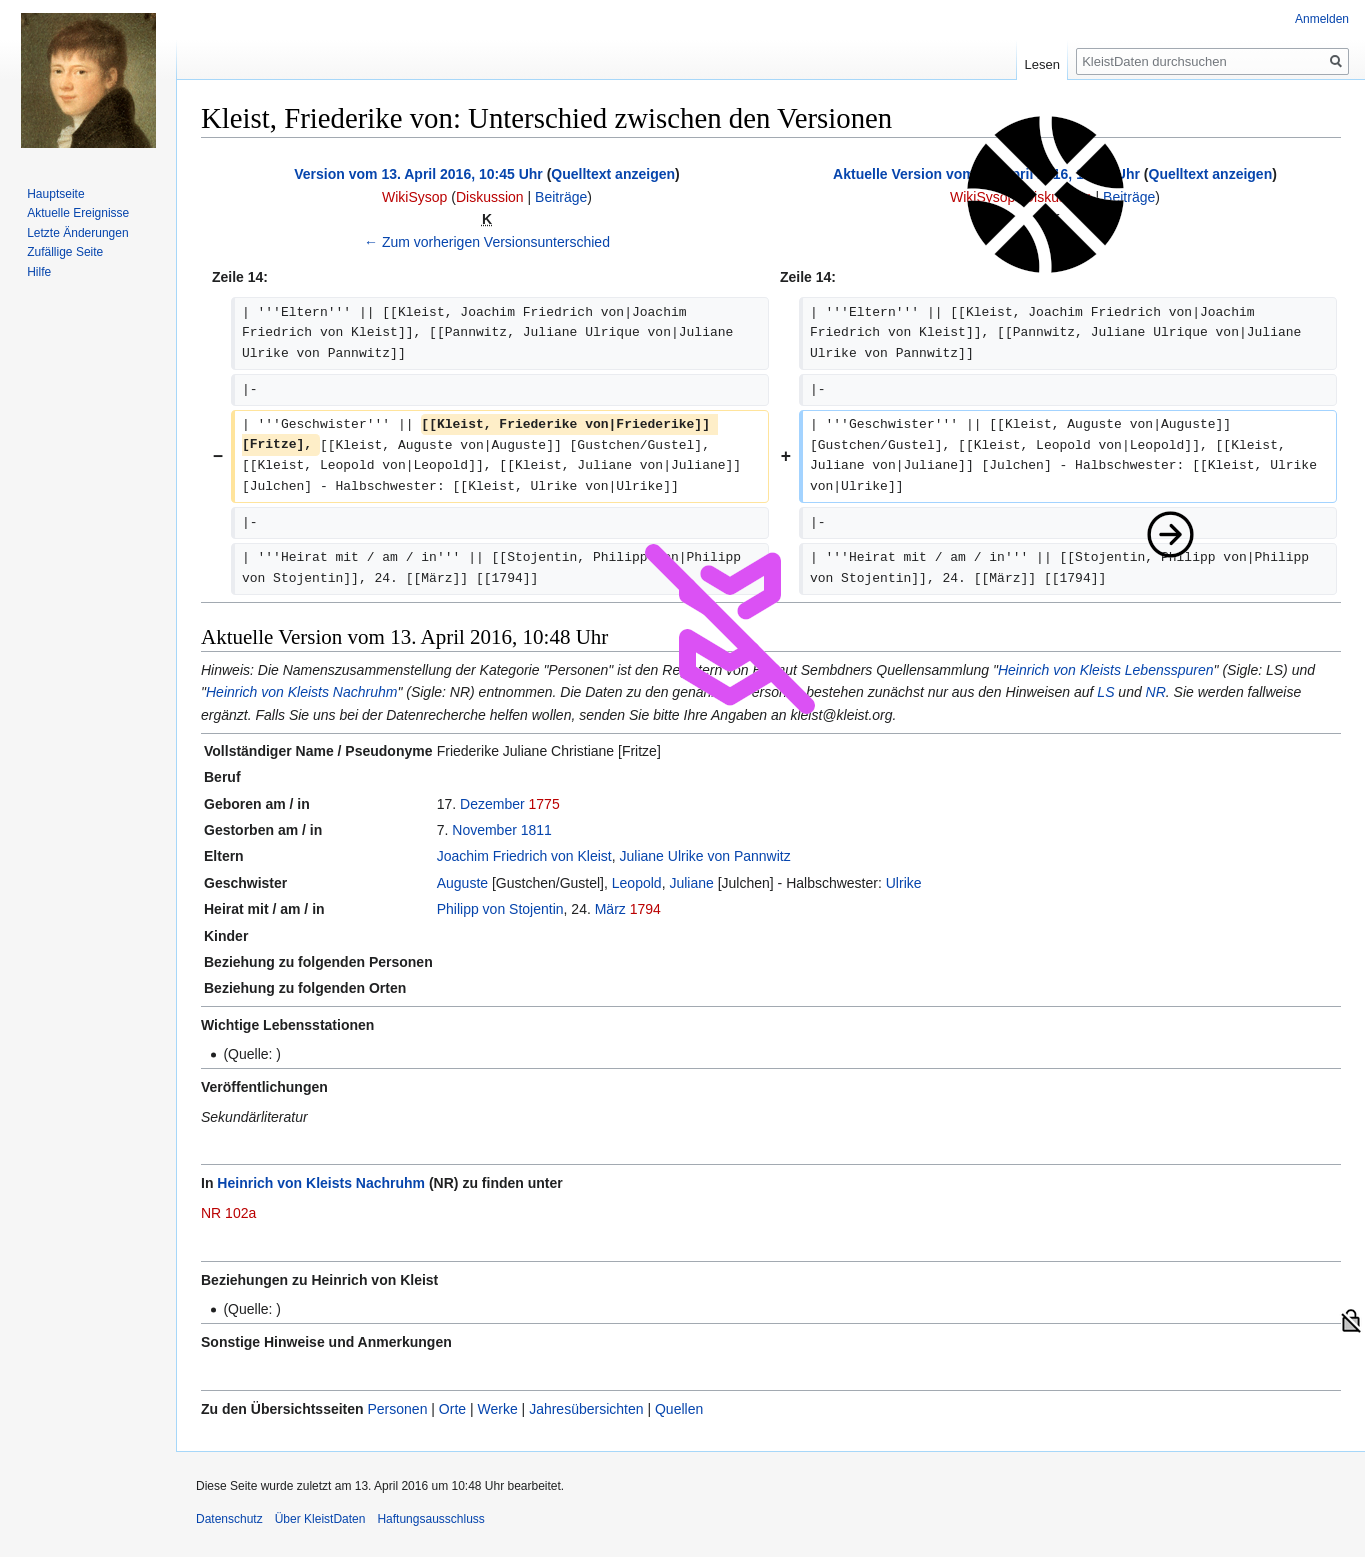 Image resolution: width=1365 pixels, height=1557 pixels. Describe the element at coordinates (1170, 534) in the screenshot. I see `proceed to the next step` at that location.